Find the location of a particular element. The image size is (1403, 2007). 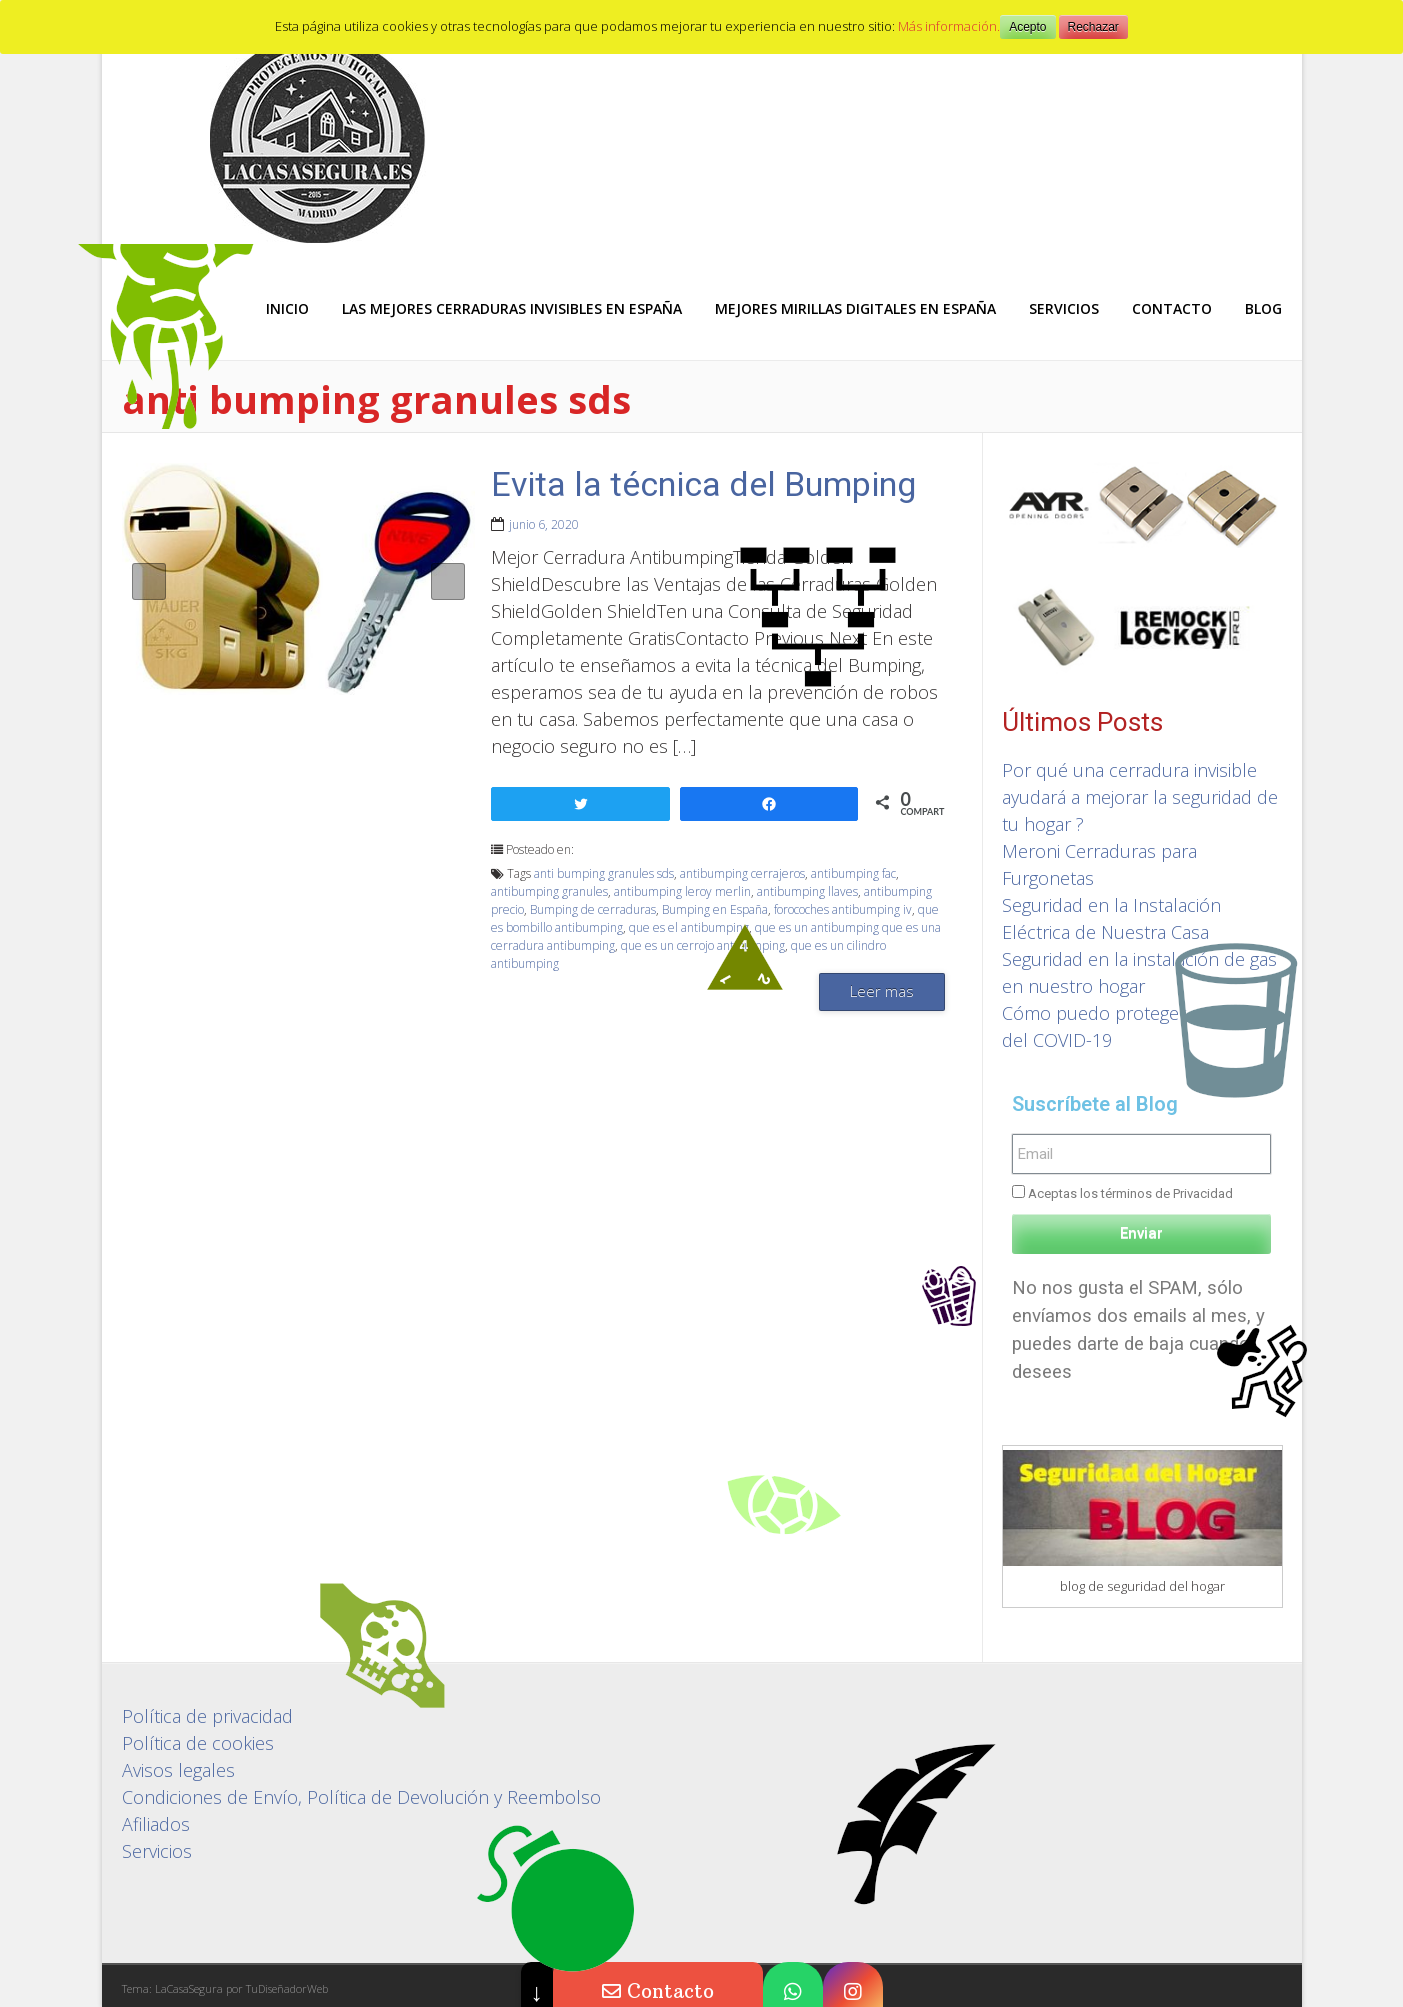

select a 4-sided die for rolling is located at coordinates (745, 957).